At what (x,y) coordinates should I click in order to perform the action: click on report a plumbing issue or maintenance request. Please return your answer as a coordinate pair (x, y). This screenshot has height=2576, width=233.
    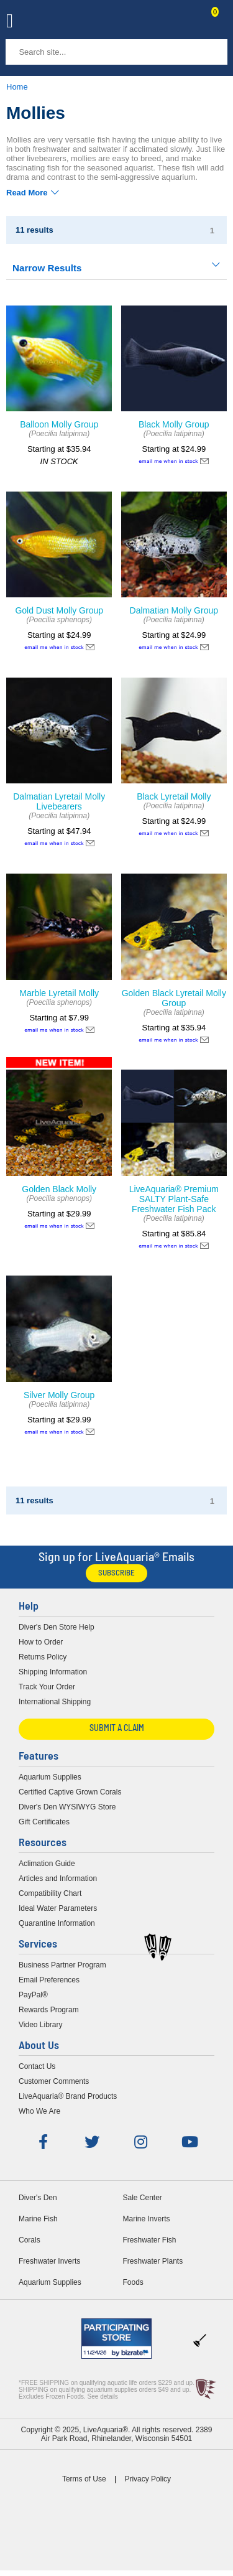
    Looking at the image, I should click on (199, 2340).